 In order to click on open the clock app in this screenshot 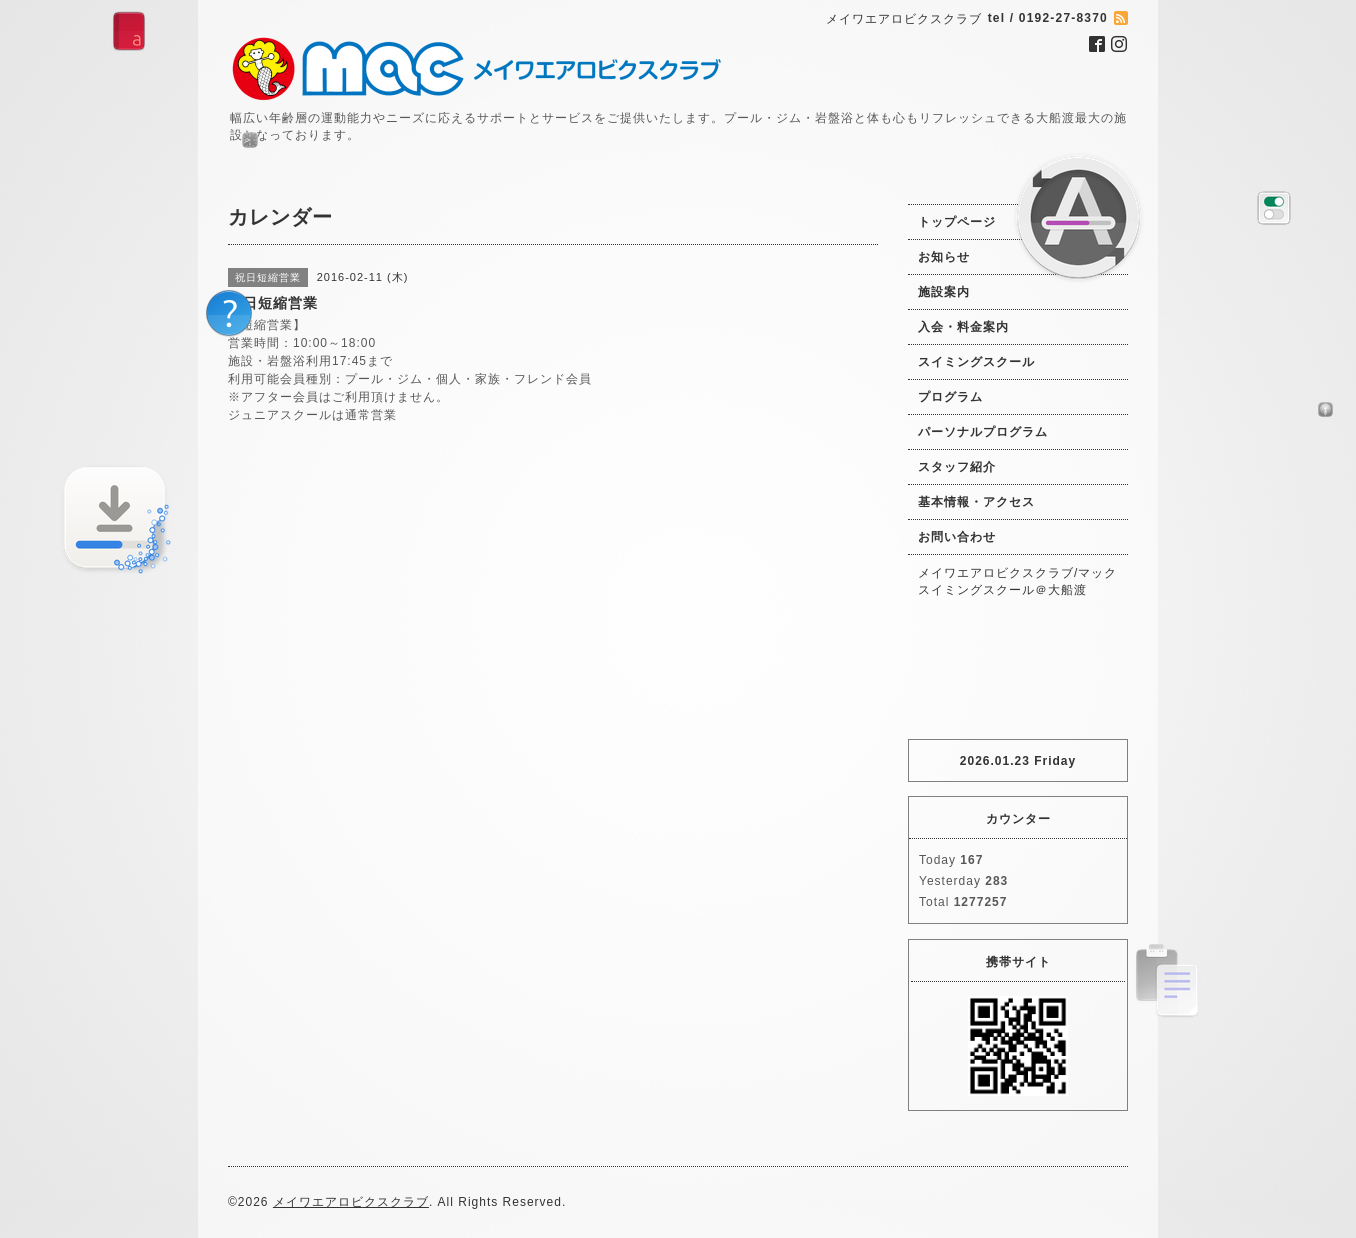, I will do `click(250, 140)`.